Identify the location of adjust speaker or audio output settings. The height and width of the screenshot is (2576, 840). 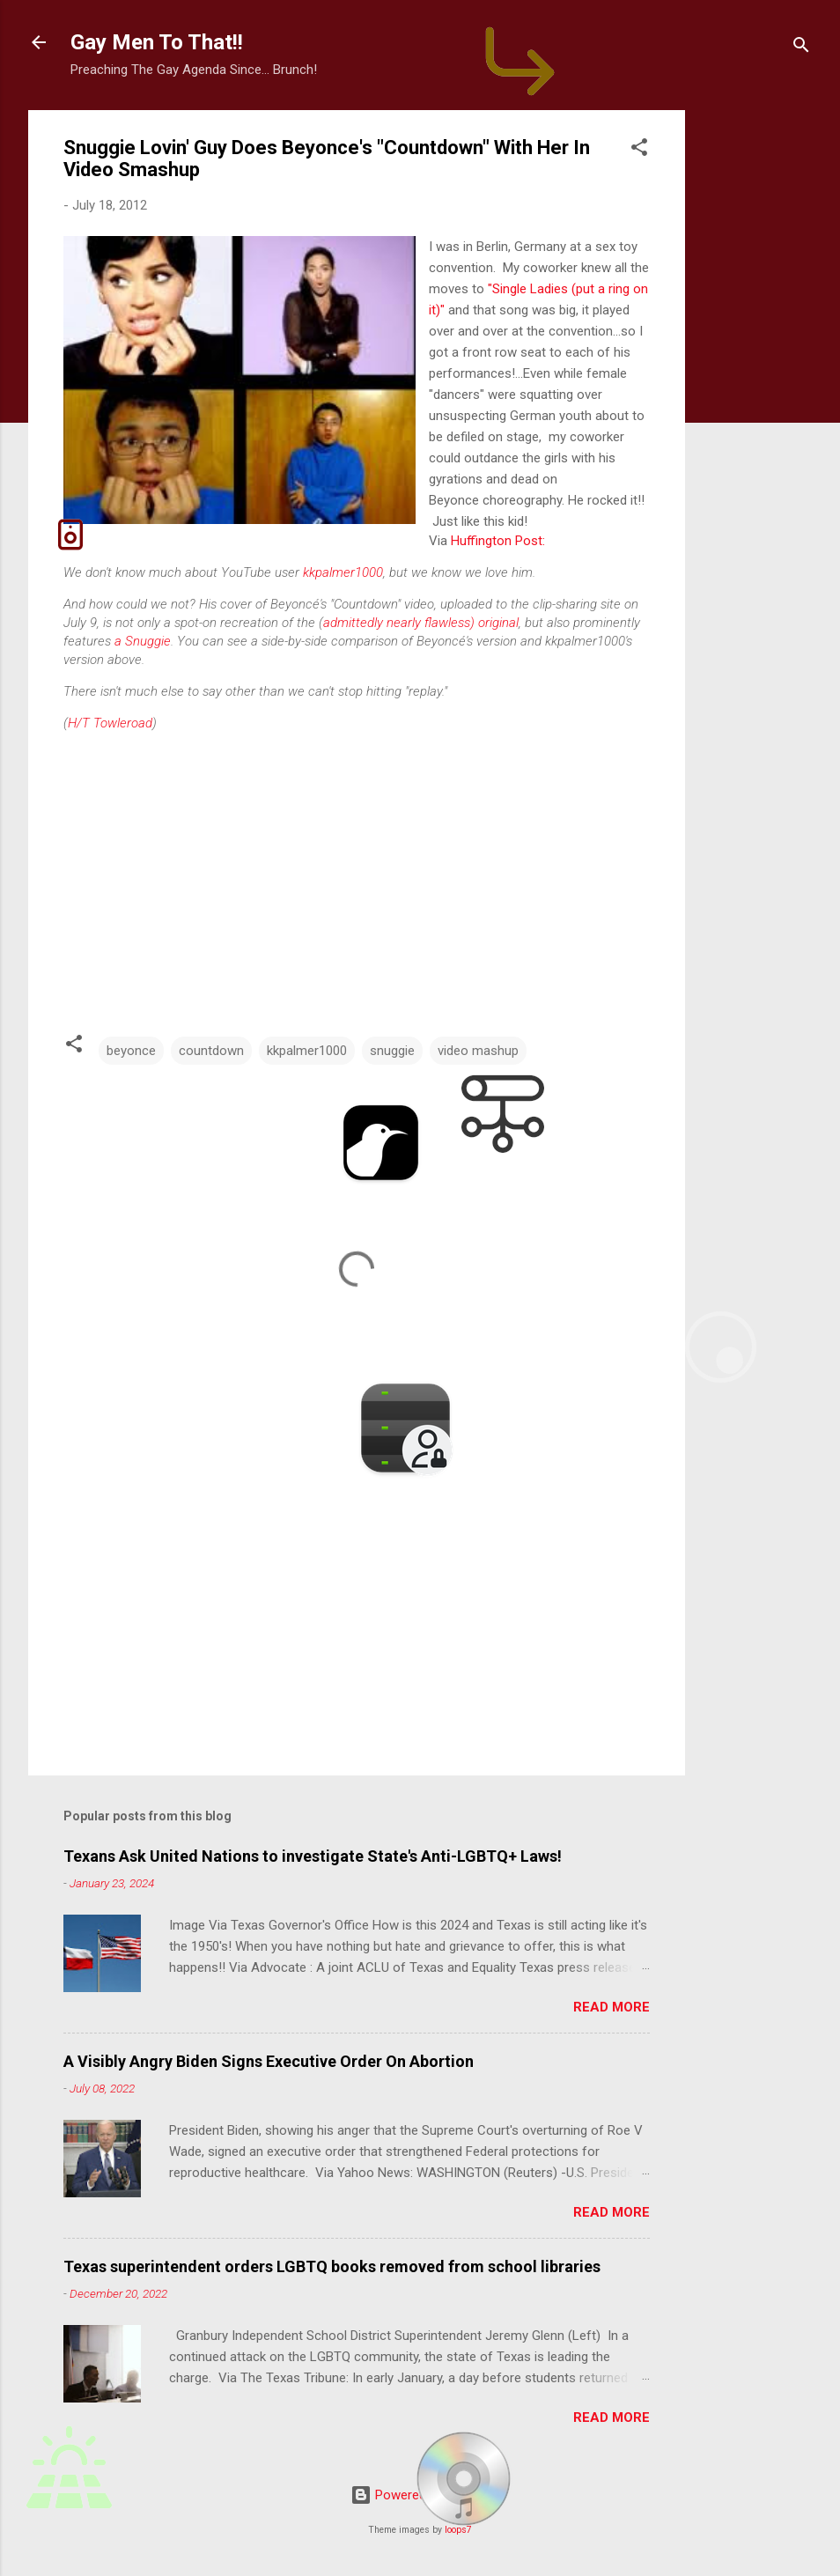
(70, 535).